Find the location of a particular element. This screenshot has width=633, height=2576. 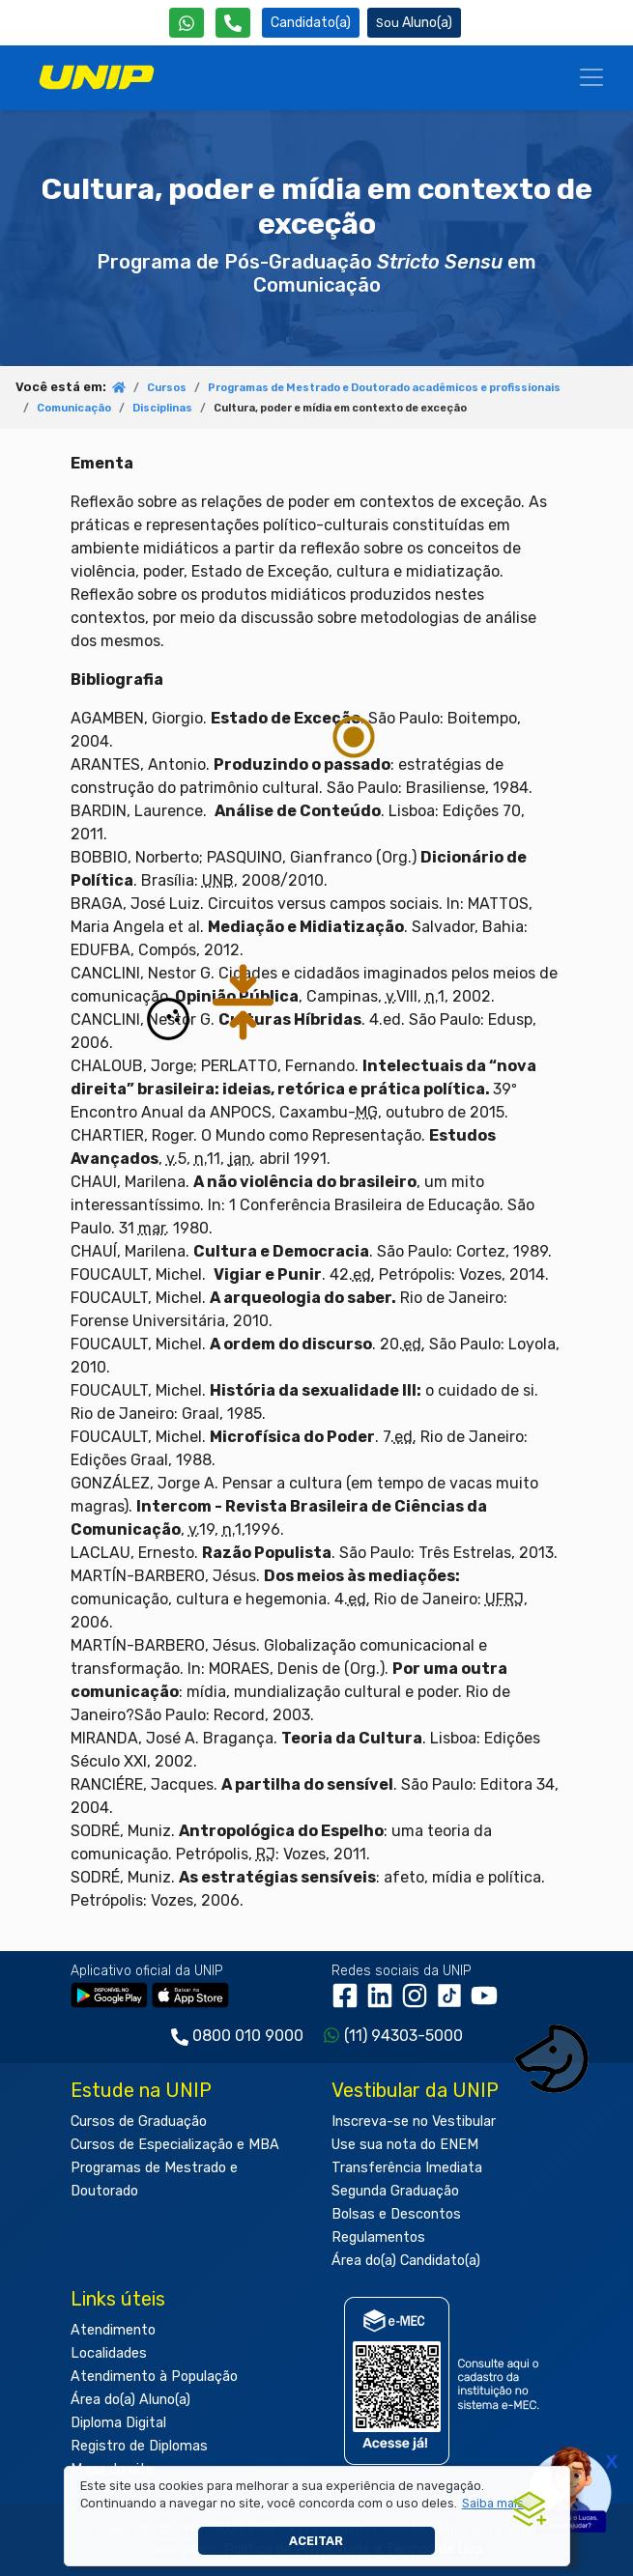

access equestrian or horse-related features is located at coordinates (554, 2058).